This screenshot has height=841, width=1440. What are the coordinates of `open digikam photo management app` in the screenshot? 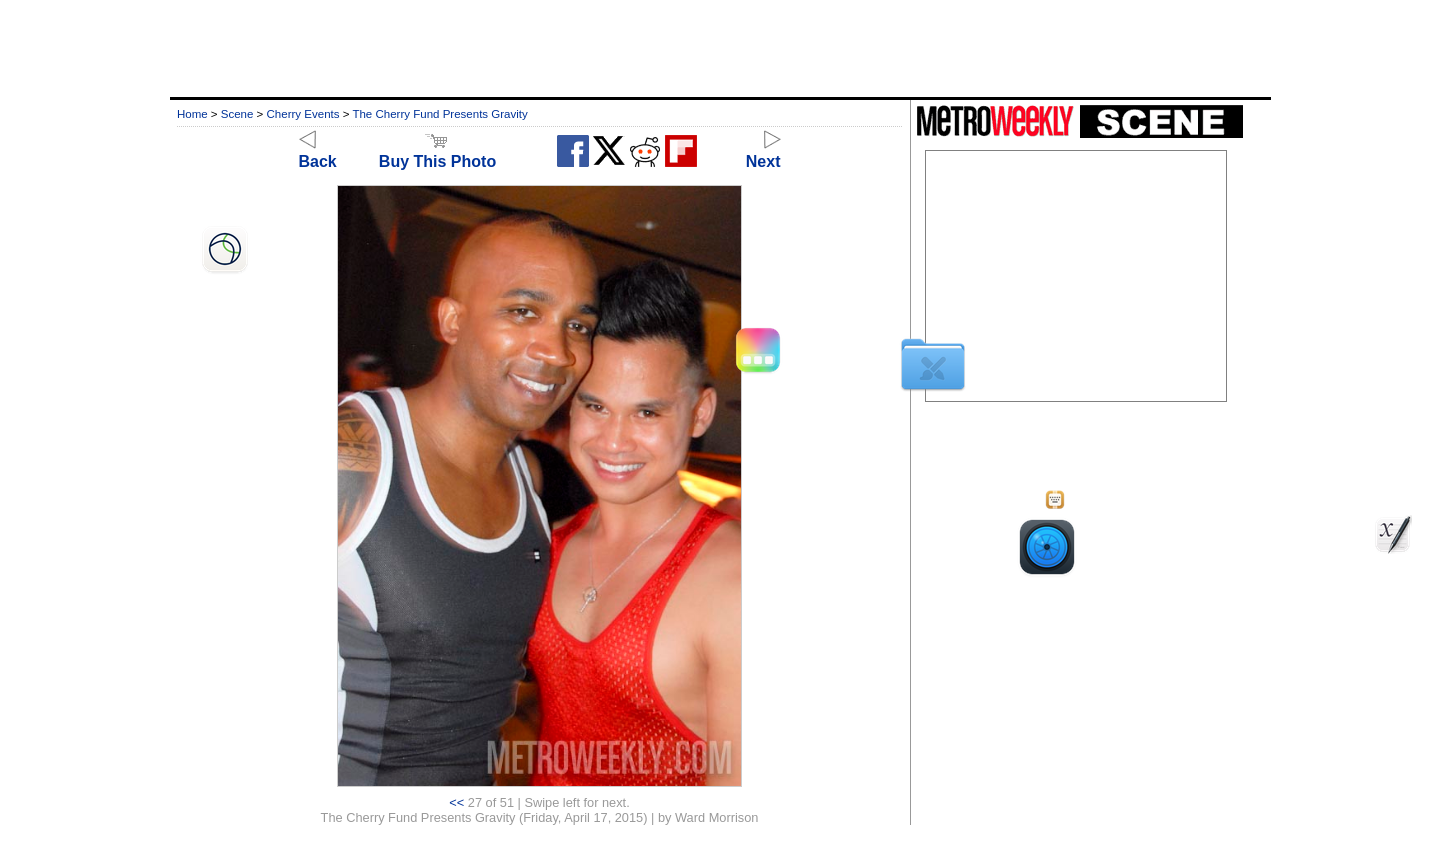 It's located at (1047, 547).